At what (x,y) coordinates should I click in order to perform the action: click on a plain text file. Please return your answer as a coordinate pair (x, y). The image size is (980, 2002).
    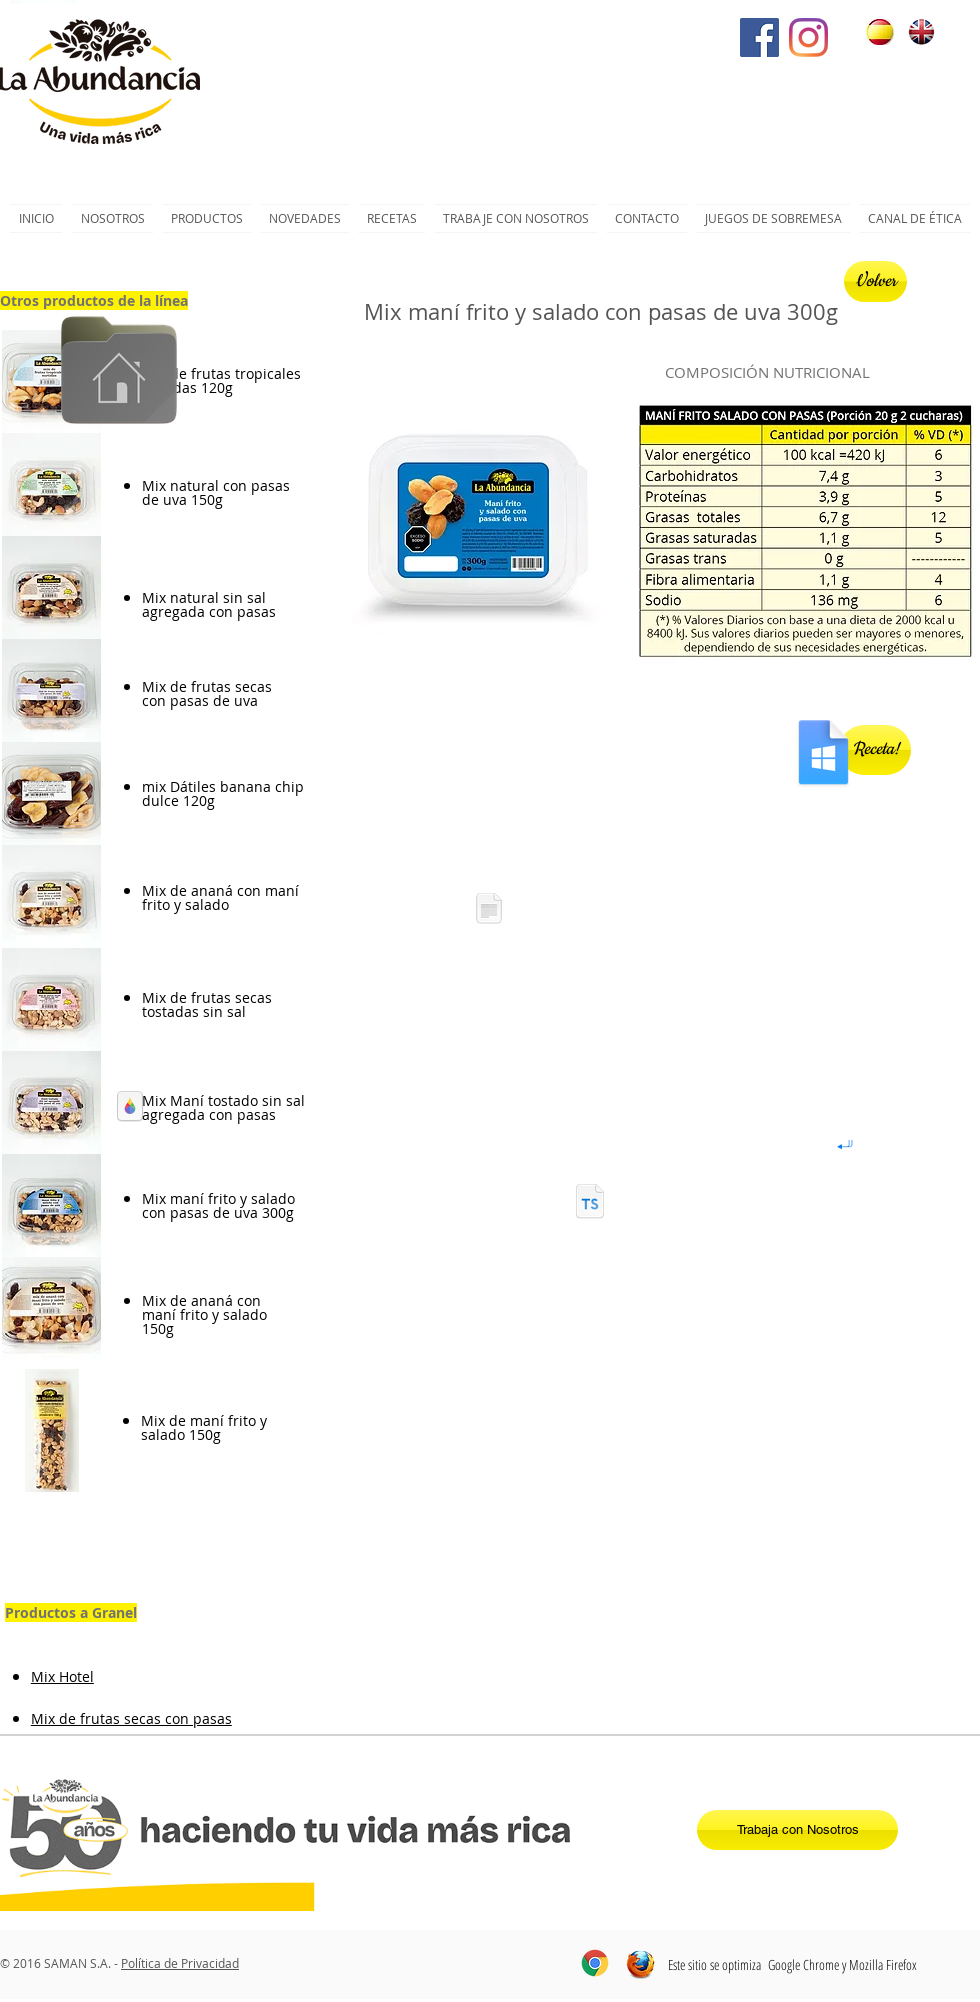
    Looking at the image, I should click on (489, 908).